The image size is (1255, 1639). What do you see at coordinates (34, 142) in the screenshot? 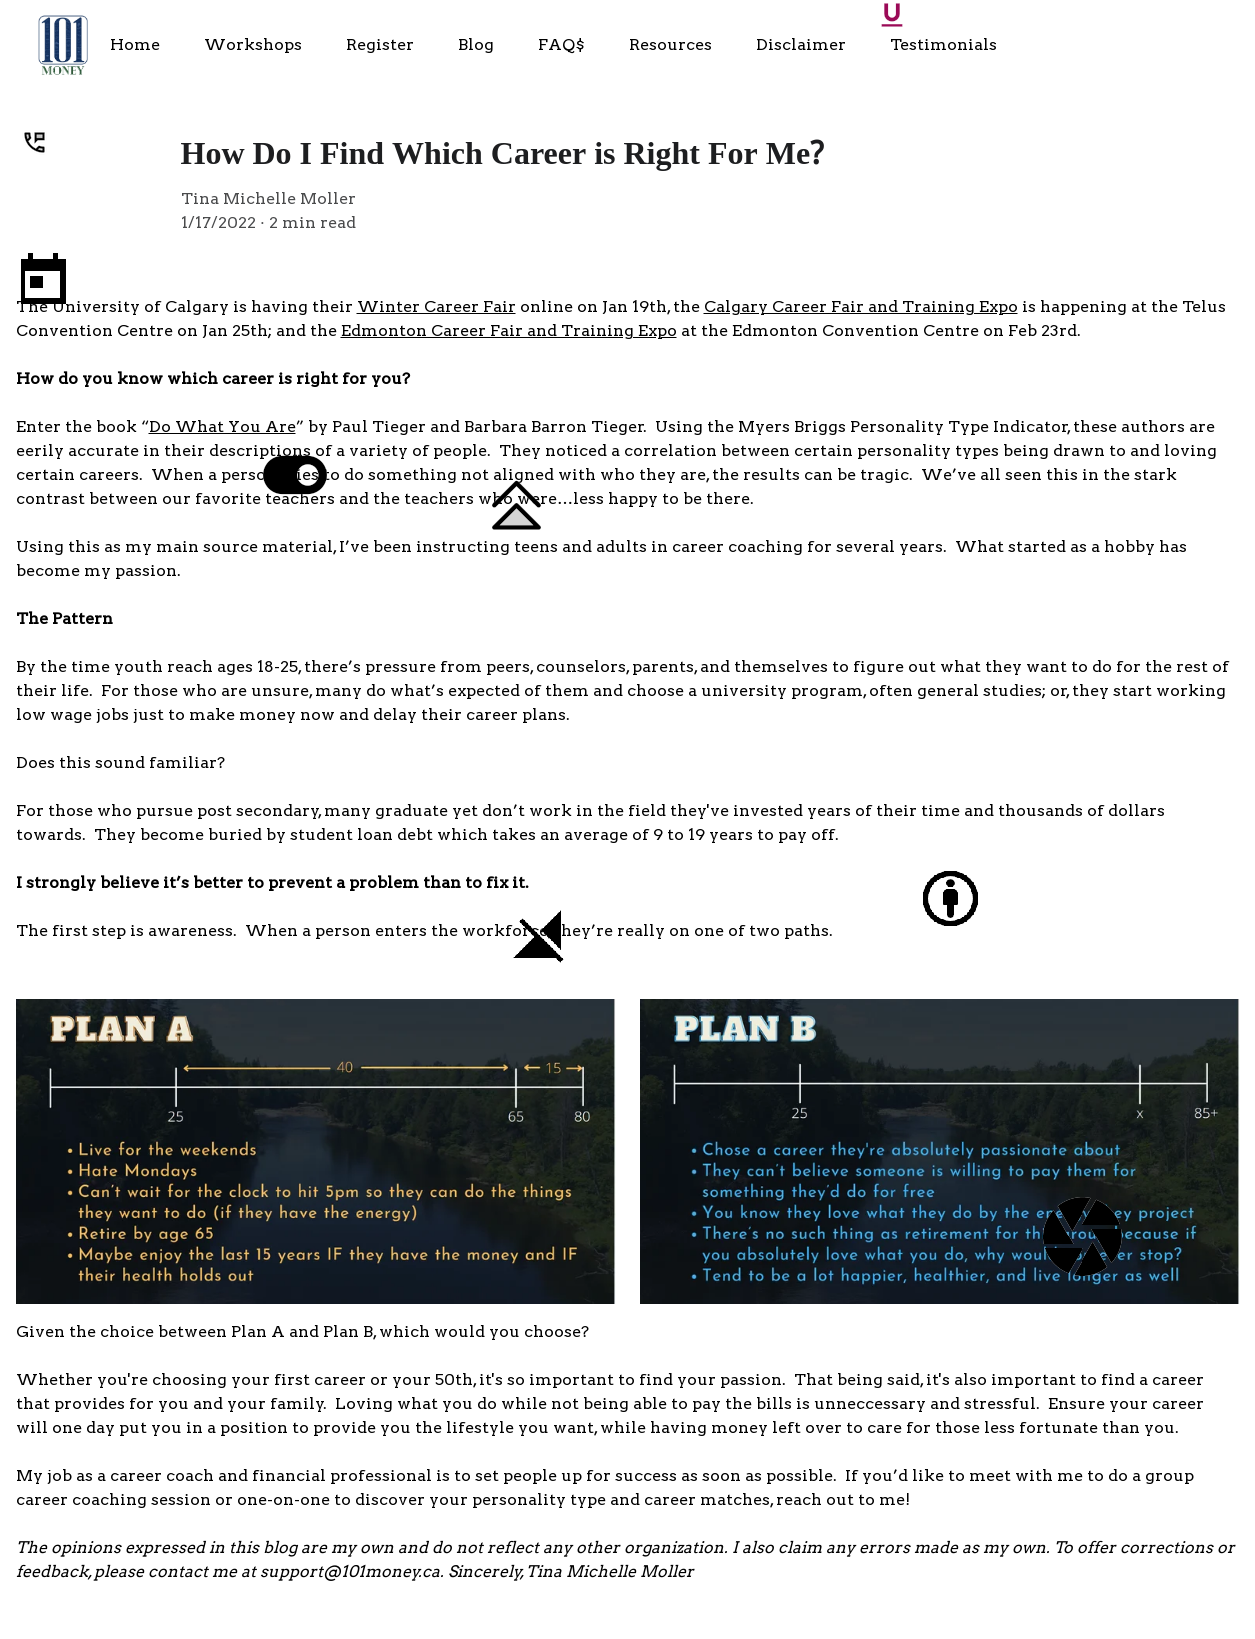
I see `access voicemail or phone messages` at bounding box center [34, 142].